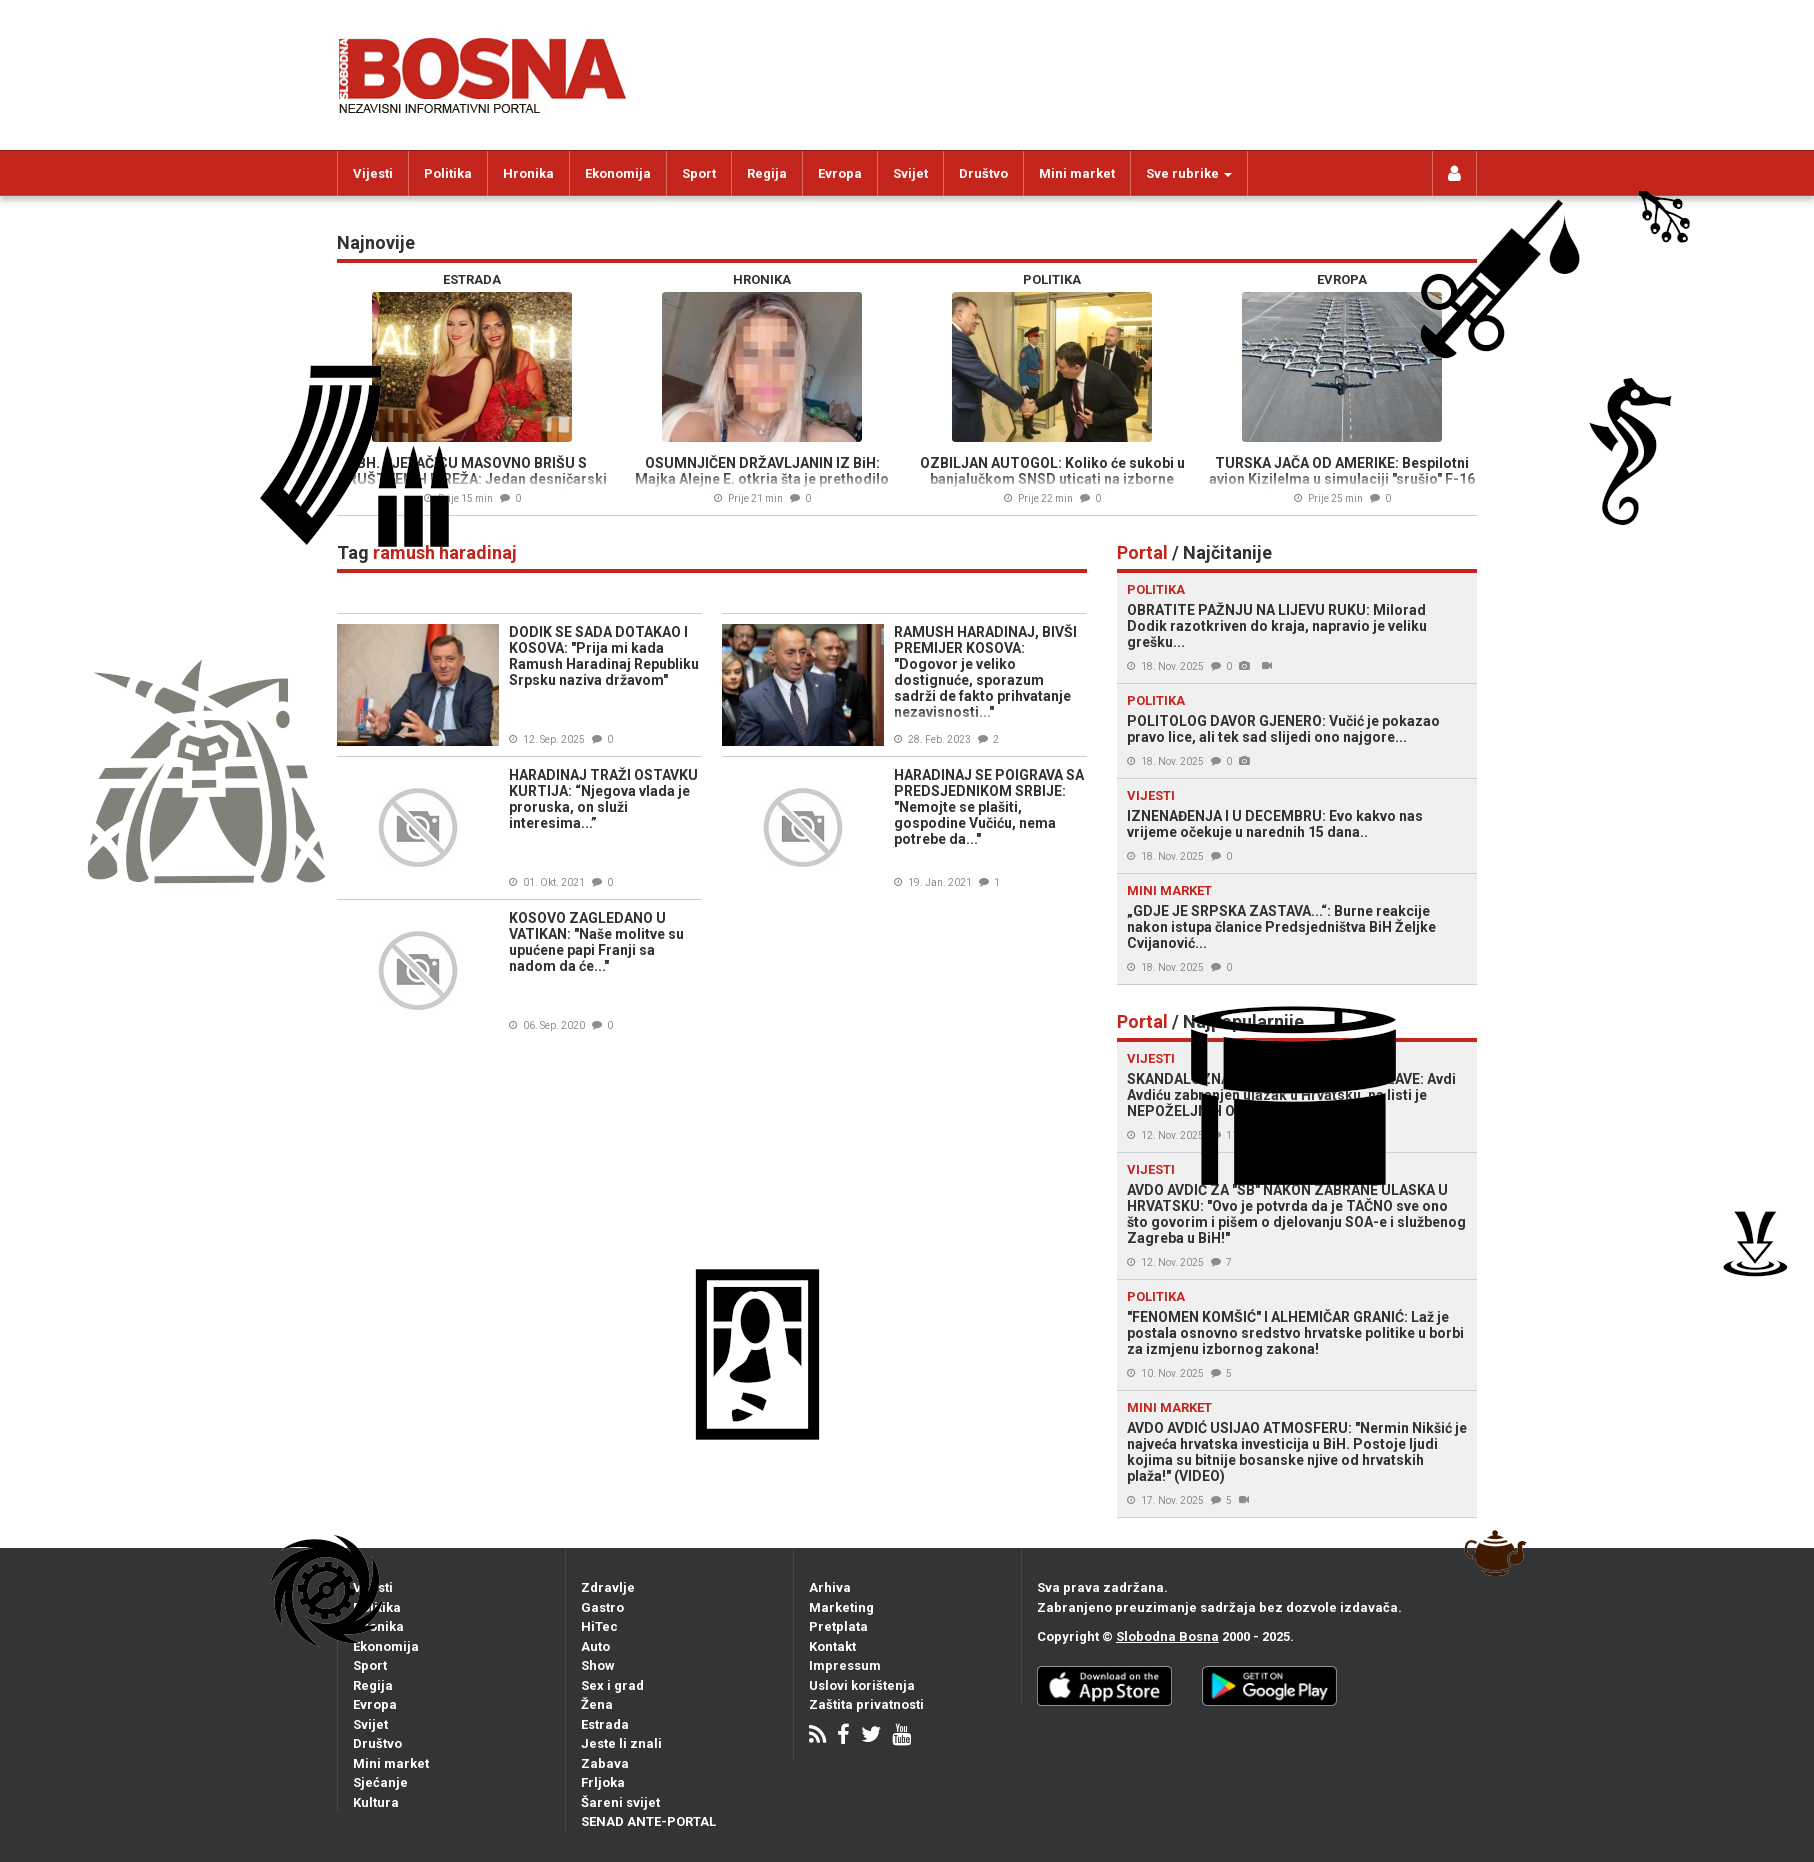 The image size is (1814, 1862). I want to click on ammunition or magazine inventory in a game, so click(355, 453).